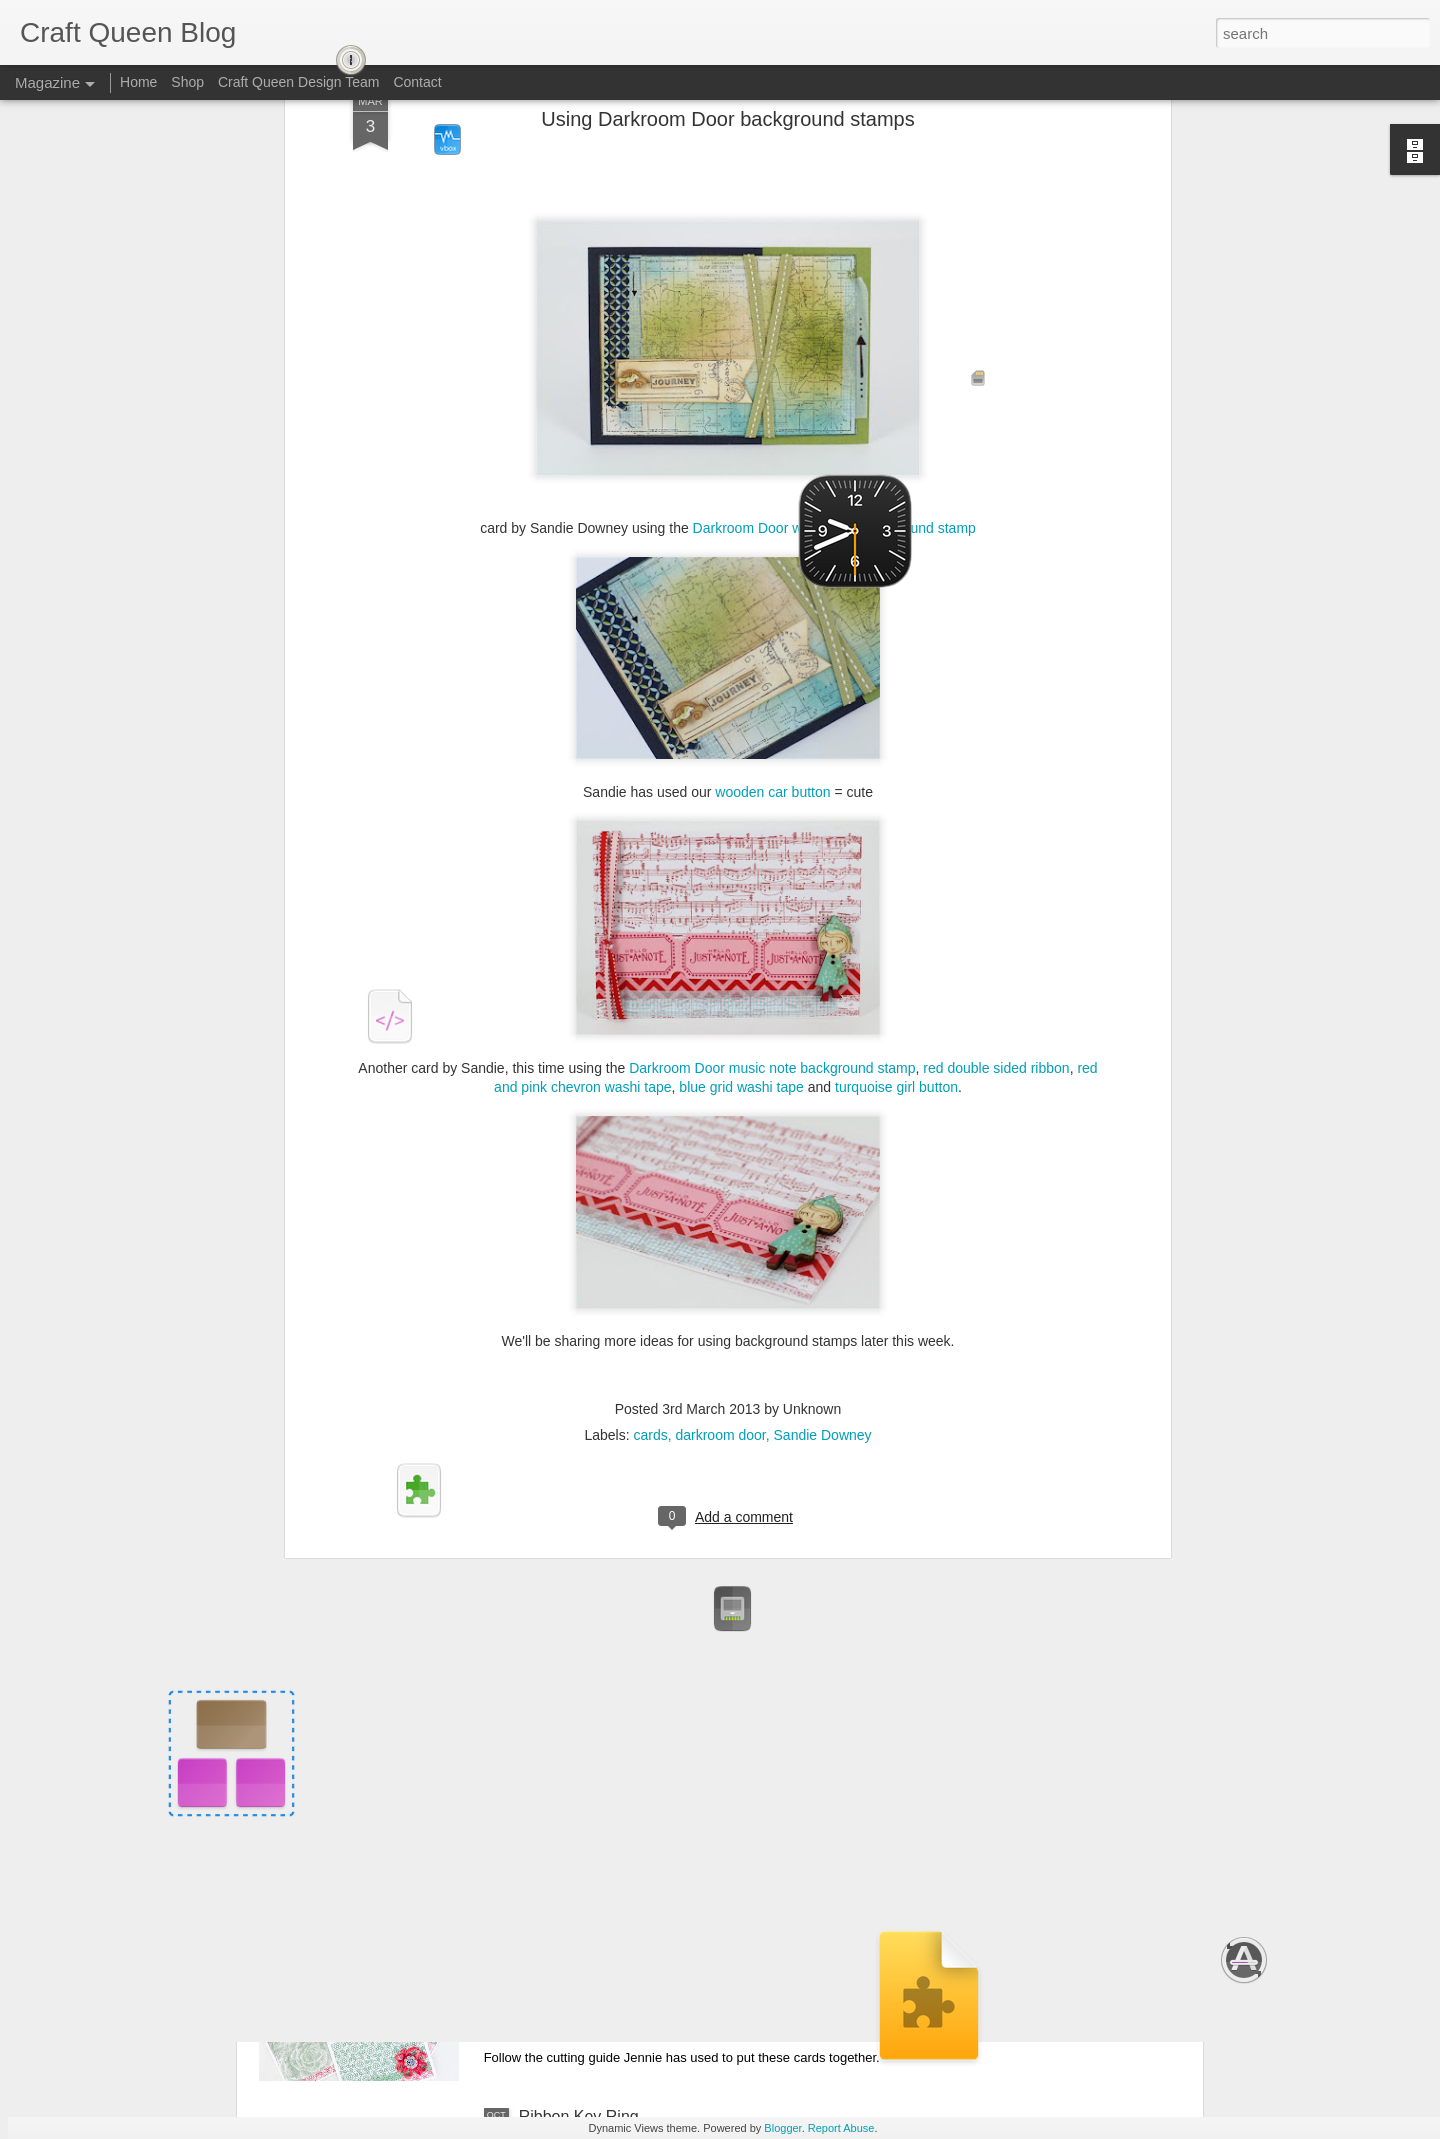 This screenshot has width=1440, height=2139. What do you see at coordinates (855, 531) in the screenshot?
I see `open the clock app` at bounding box center [855, 531].